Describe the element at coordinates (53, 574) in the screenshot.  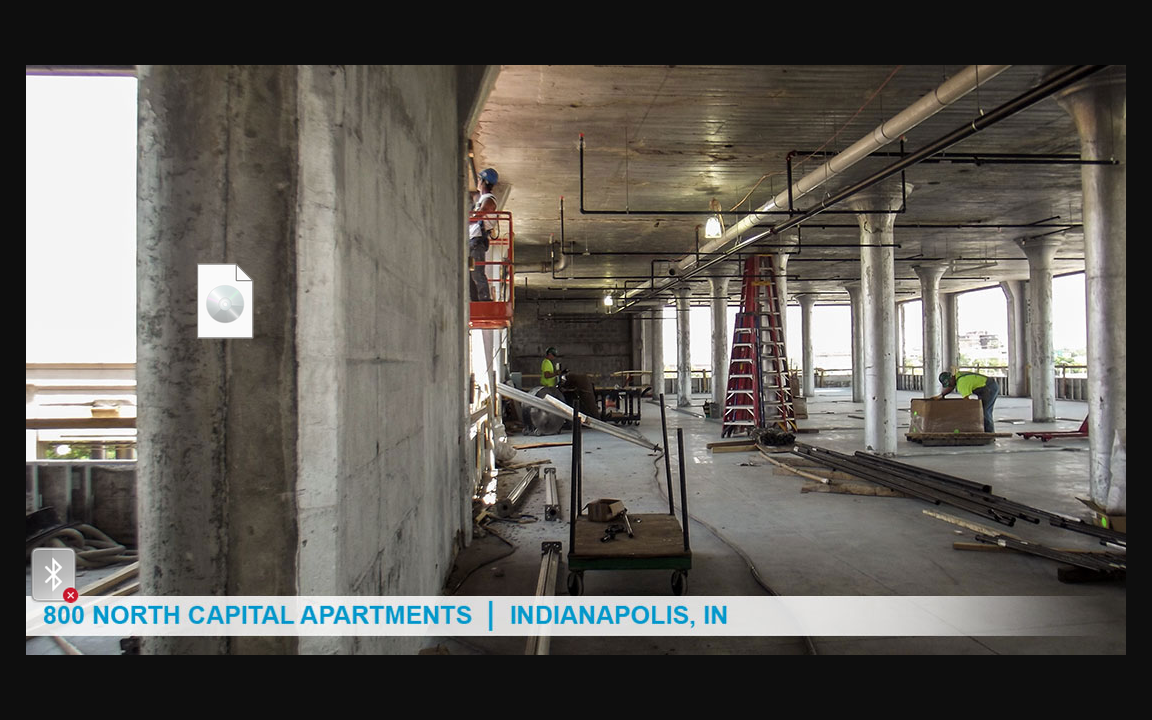
I see `bluetooth is currently disabled` at that location.